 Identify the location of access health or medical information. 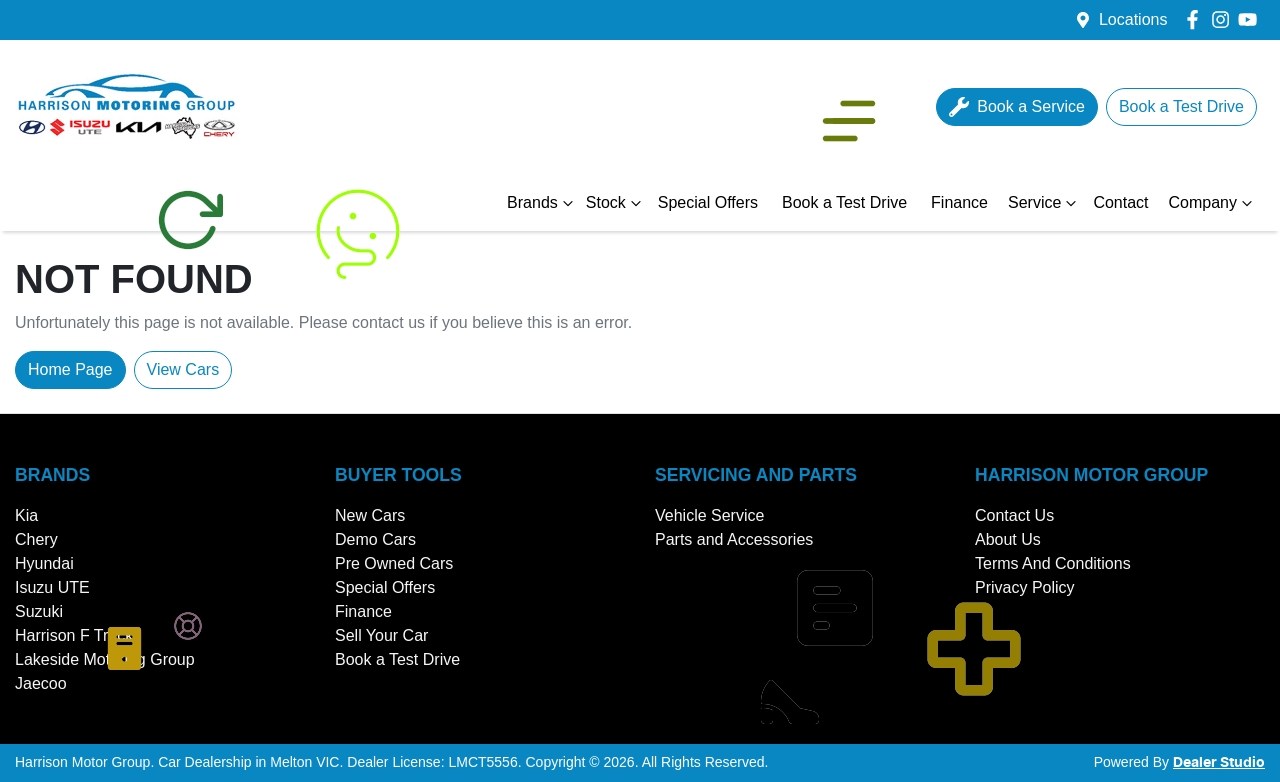
(974, 649).